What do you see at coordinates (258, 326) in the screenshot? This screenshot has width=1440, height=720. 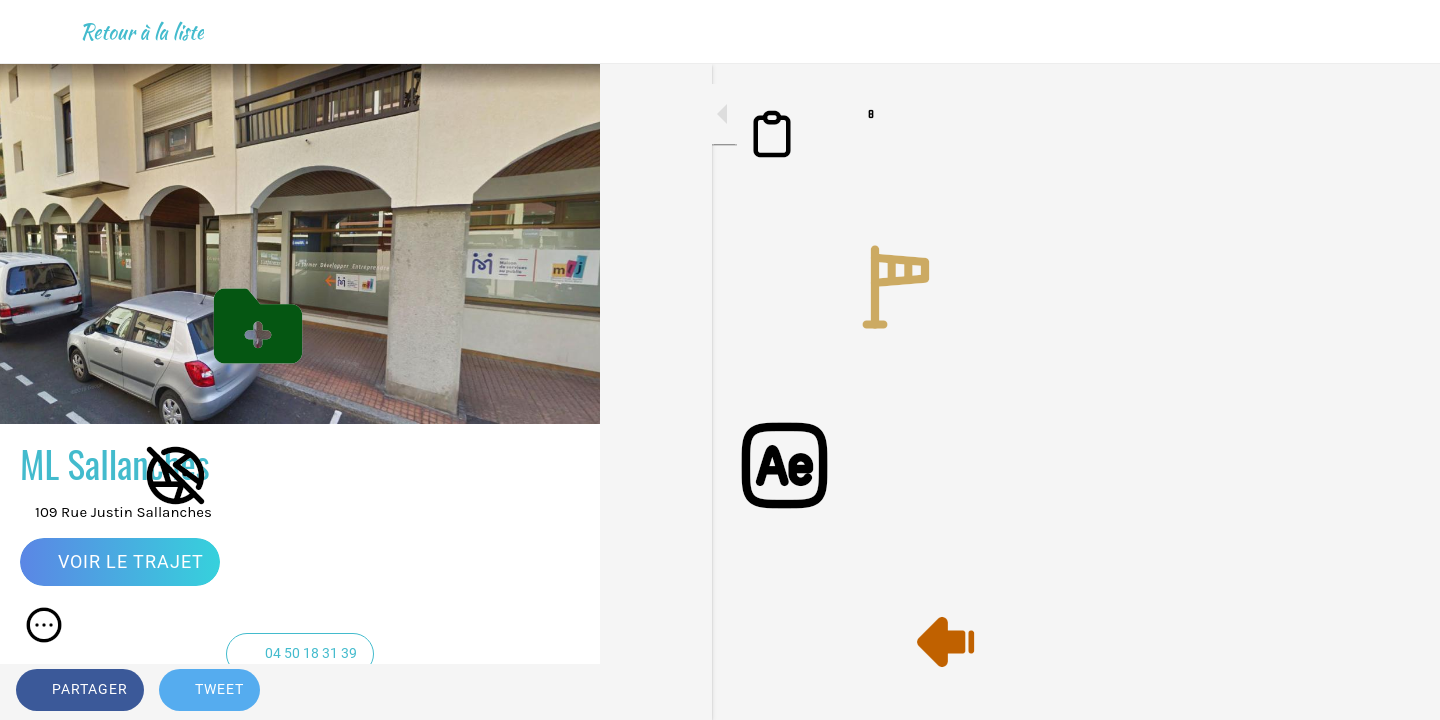 I see `create a new folder` at bounding box center [258, 326].